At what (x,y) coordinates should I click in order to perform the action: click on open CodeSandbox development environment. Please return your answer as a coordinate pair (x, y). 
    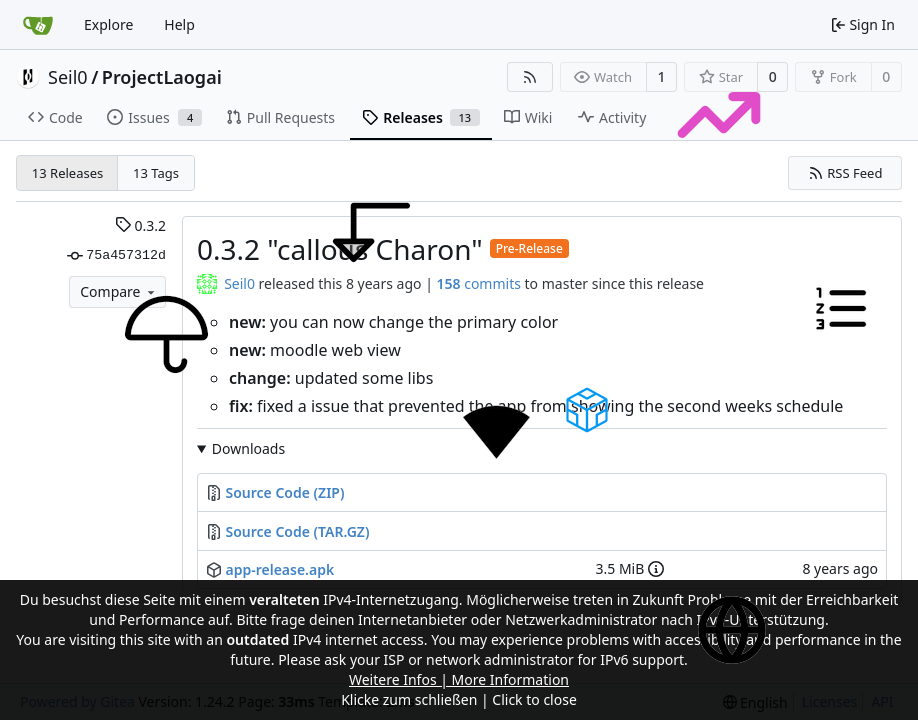
    Looking at the image, I should click on (587, 410).